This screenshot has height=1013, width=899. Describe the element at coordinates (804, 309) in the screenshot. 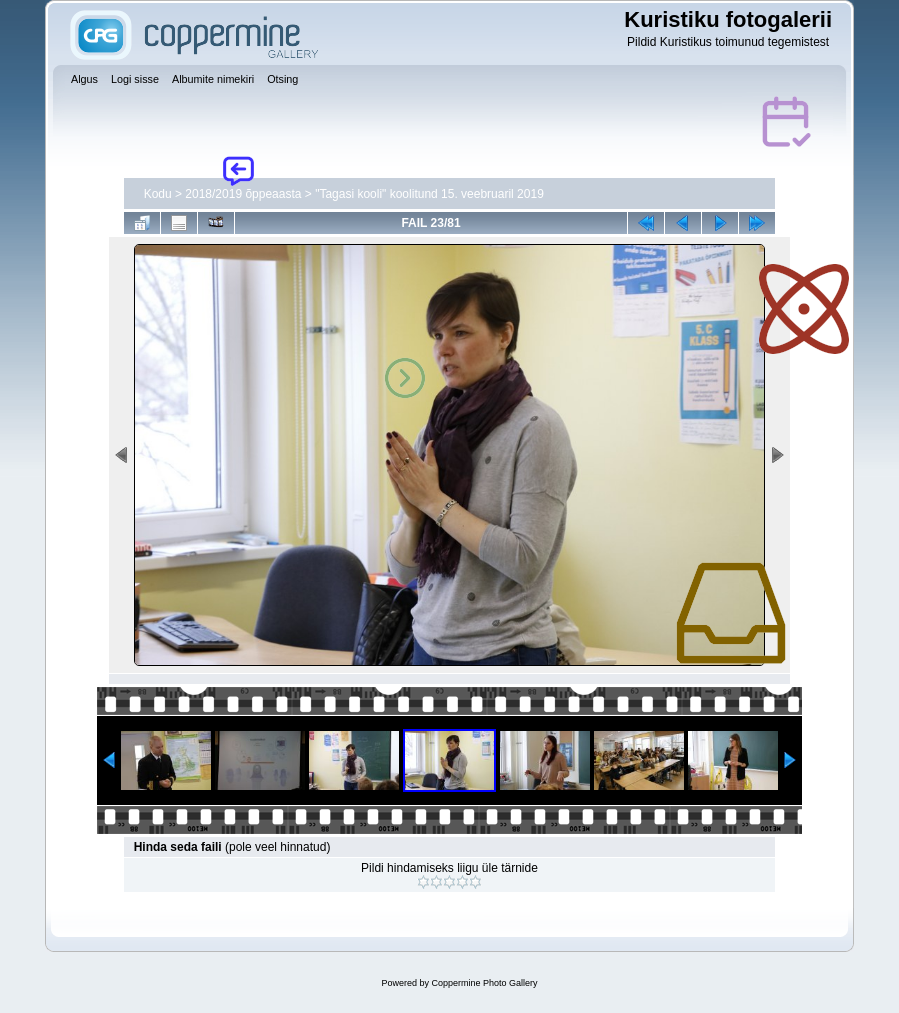

I see `access science or chemistry features` at that location.